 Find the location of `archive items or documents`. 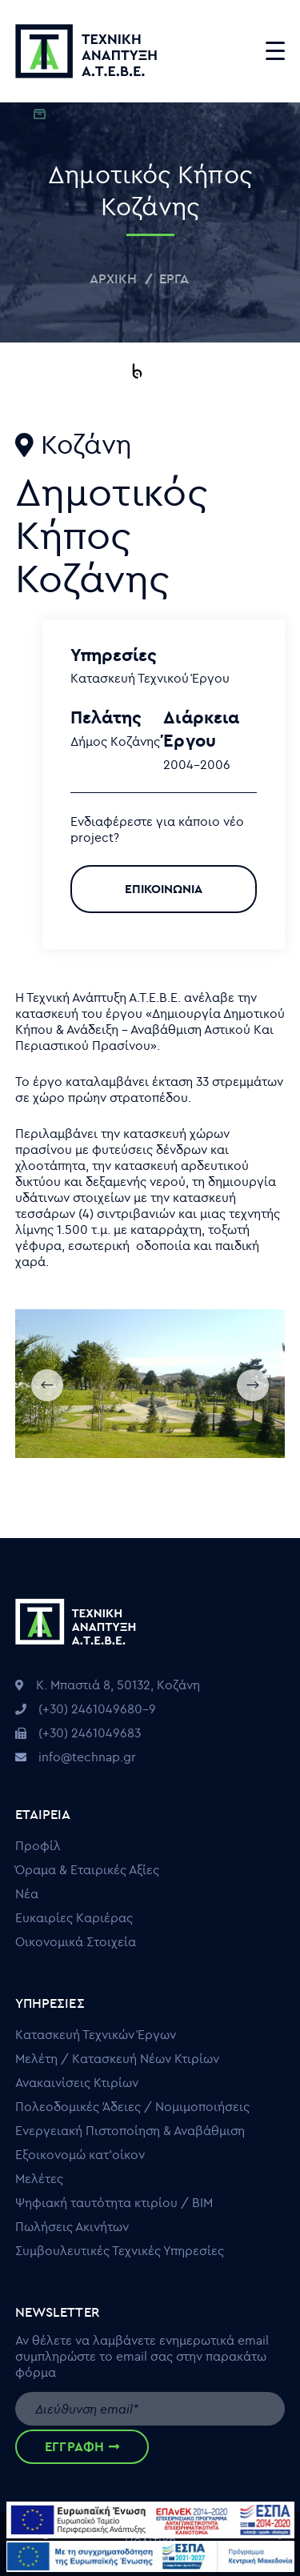

archive items or documents is located at coordinates (39, 114).